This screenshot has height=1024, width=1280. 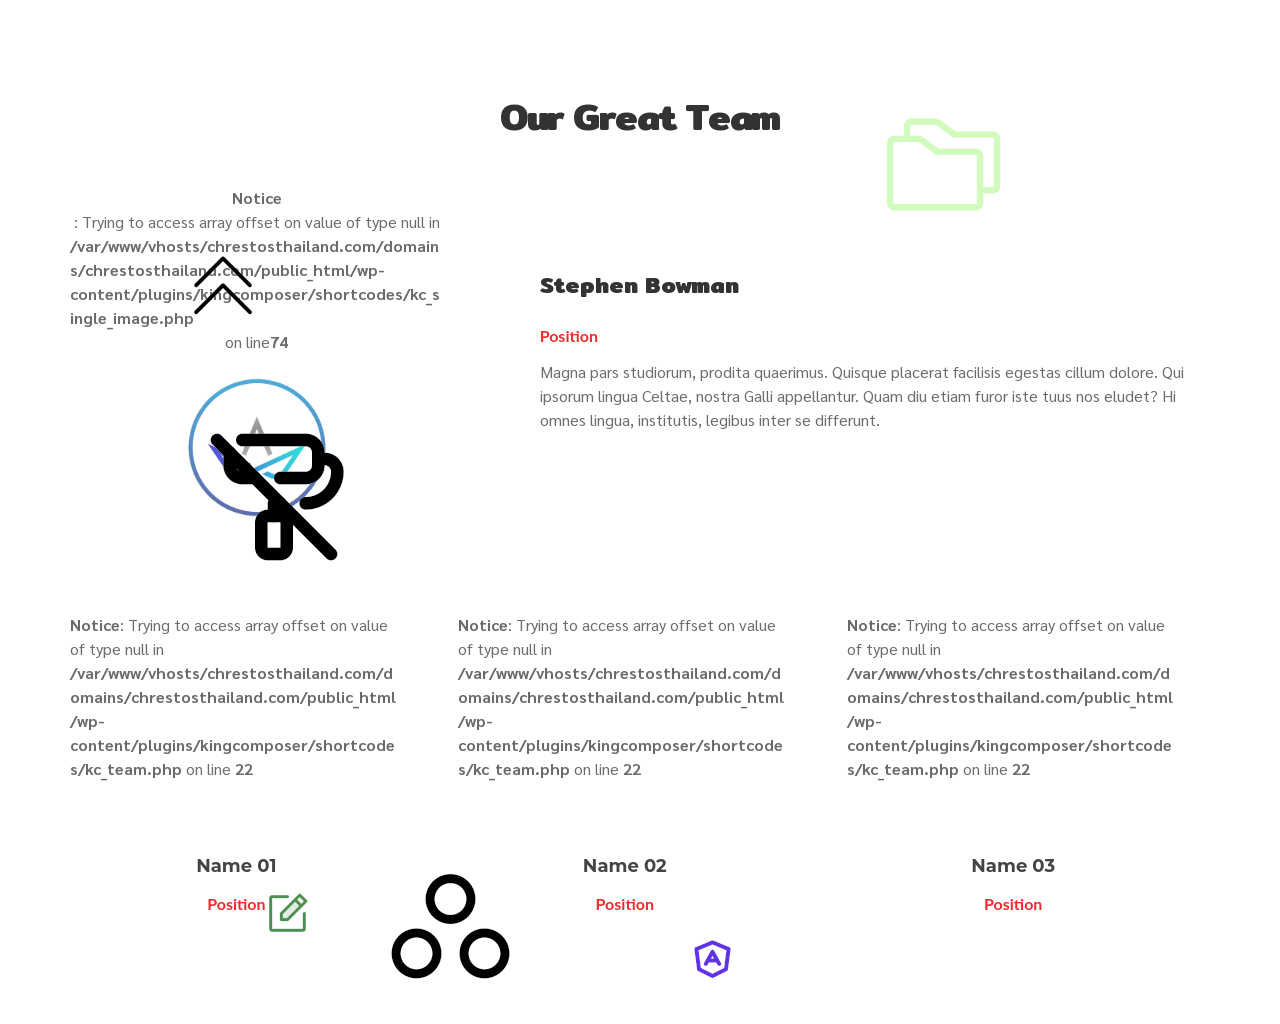 What do you see at coordinates (223, 288) in the screenshot?
I see `scroll to top of page` at bounding box center [223, 288].